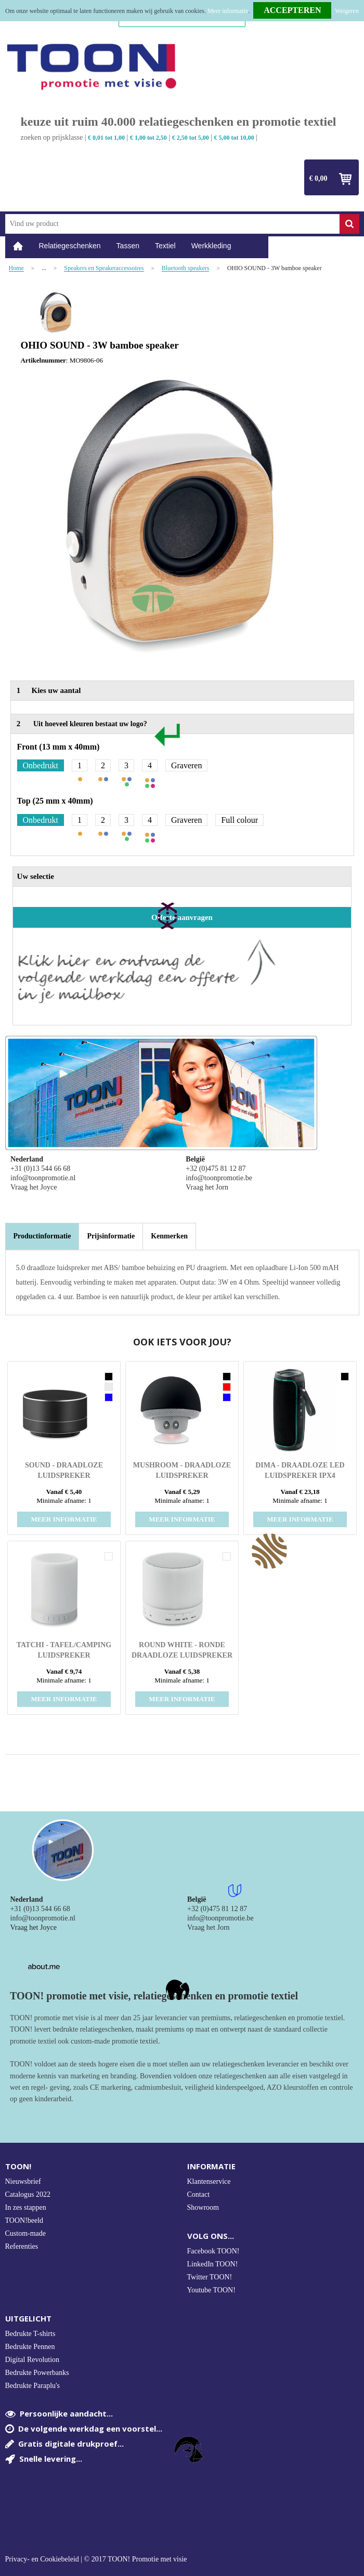 This screenshot has height=2576, width=364. Describe the element at coordinates (189, 2449) in the screenshot. I see `prestashop e-commerce platform logo` at that location.